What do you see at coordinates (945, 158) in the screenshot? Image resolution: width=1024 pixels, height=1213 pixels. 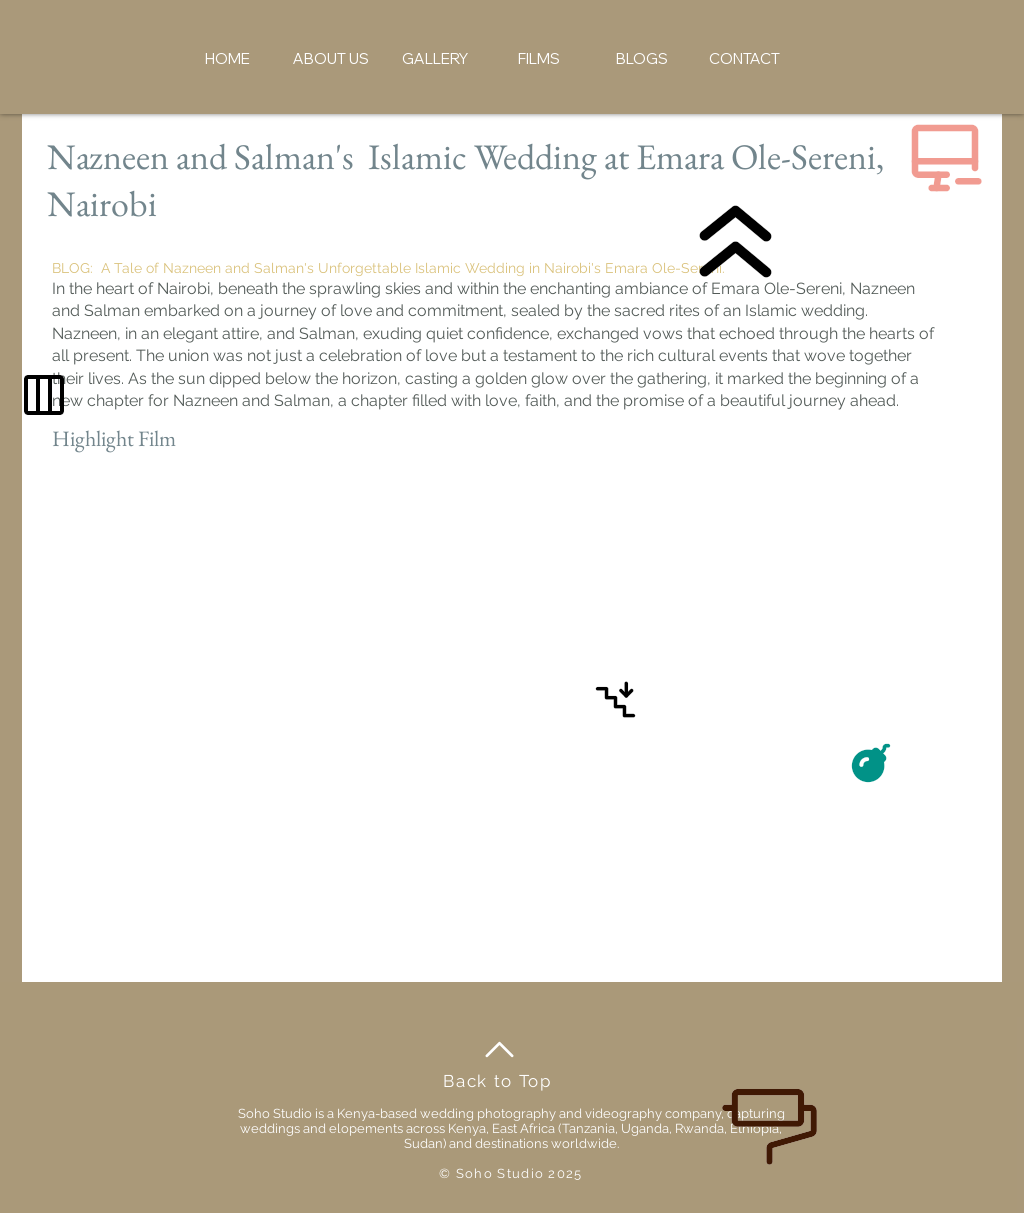 I see `remove a desktop device from your account` at bounding box center [945, 158].